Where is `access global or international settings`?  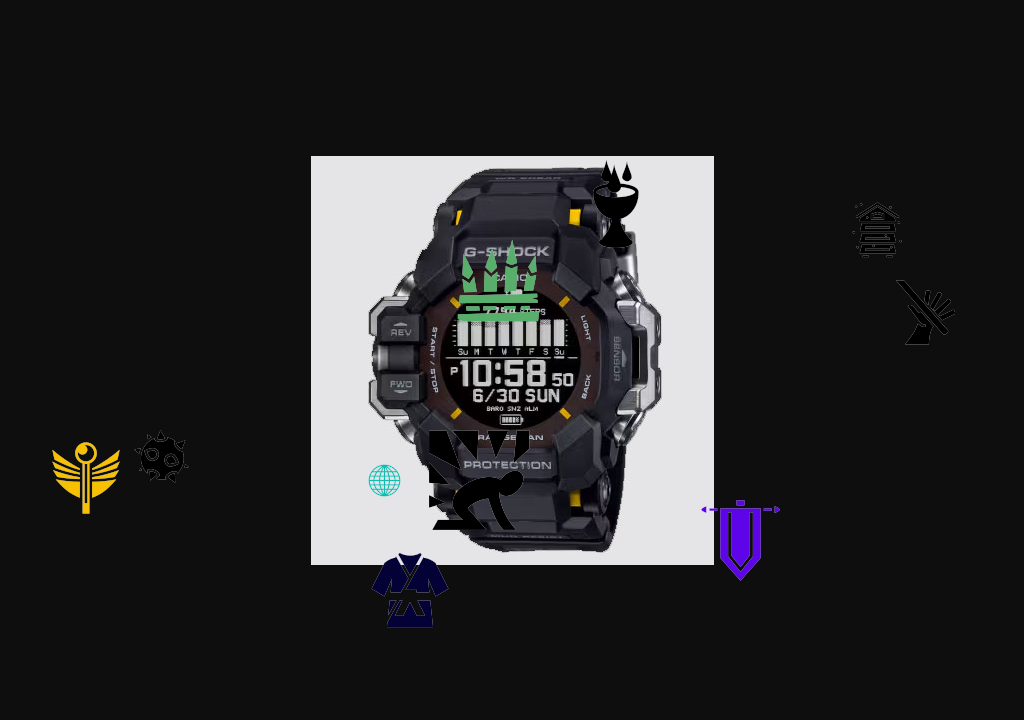 access global or international settings is located at coordinates (384, 480).